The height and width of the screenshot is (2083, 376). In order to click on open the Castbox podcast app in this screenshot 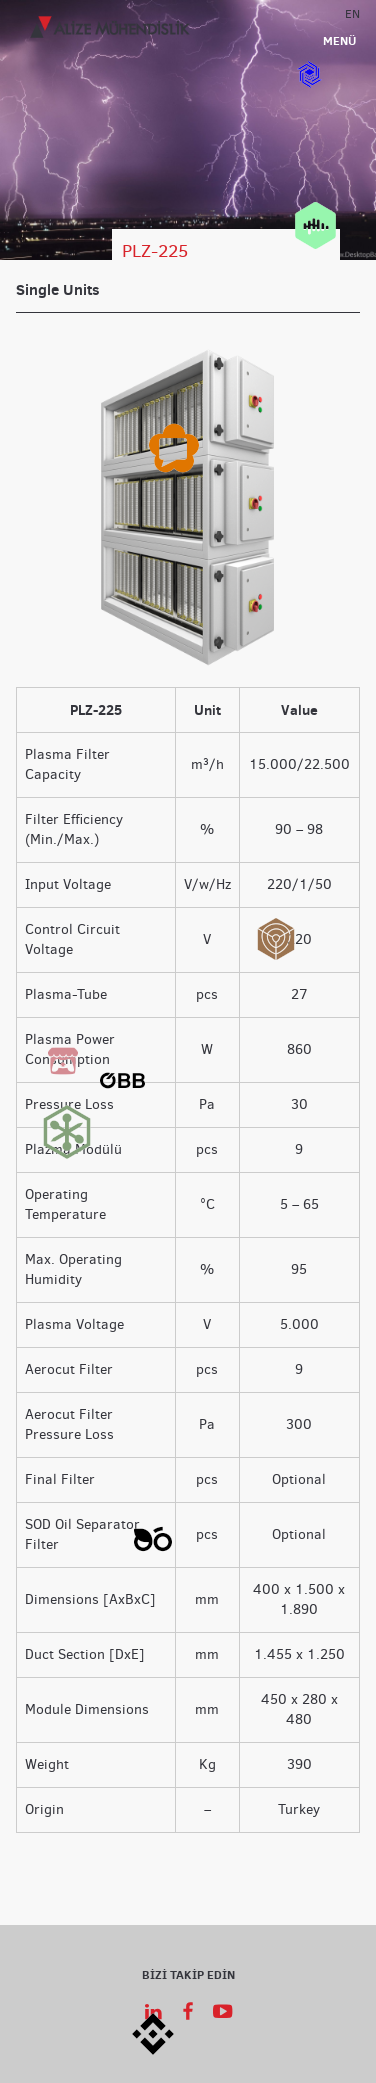, I will do `click(315, 225)`.